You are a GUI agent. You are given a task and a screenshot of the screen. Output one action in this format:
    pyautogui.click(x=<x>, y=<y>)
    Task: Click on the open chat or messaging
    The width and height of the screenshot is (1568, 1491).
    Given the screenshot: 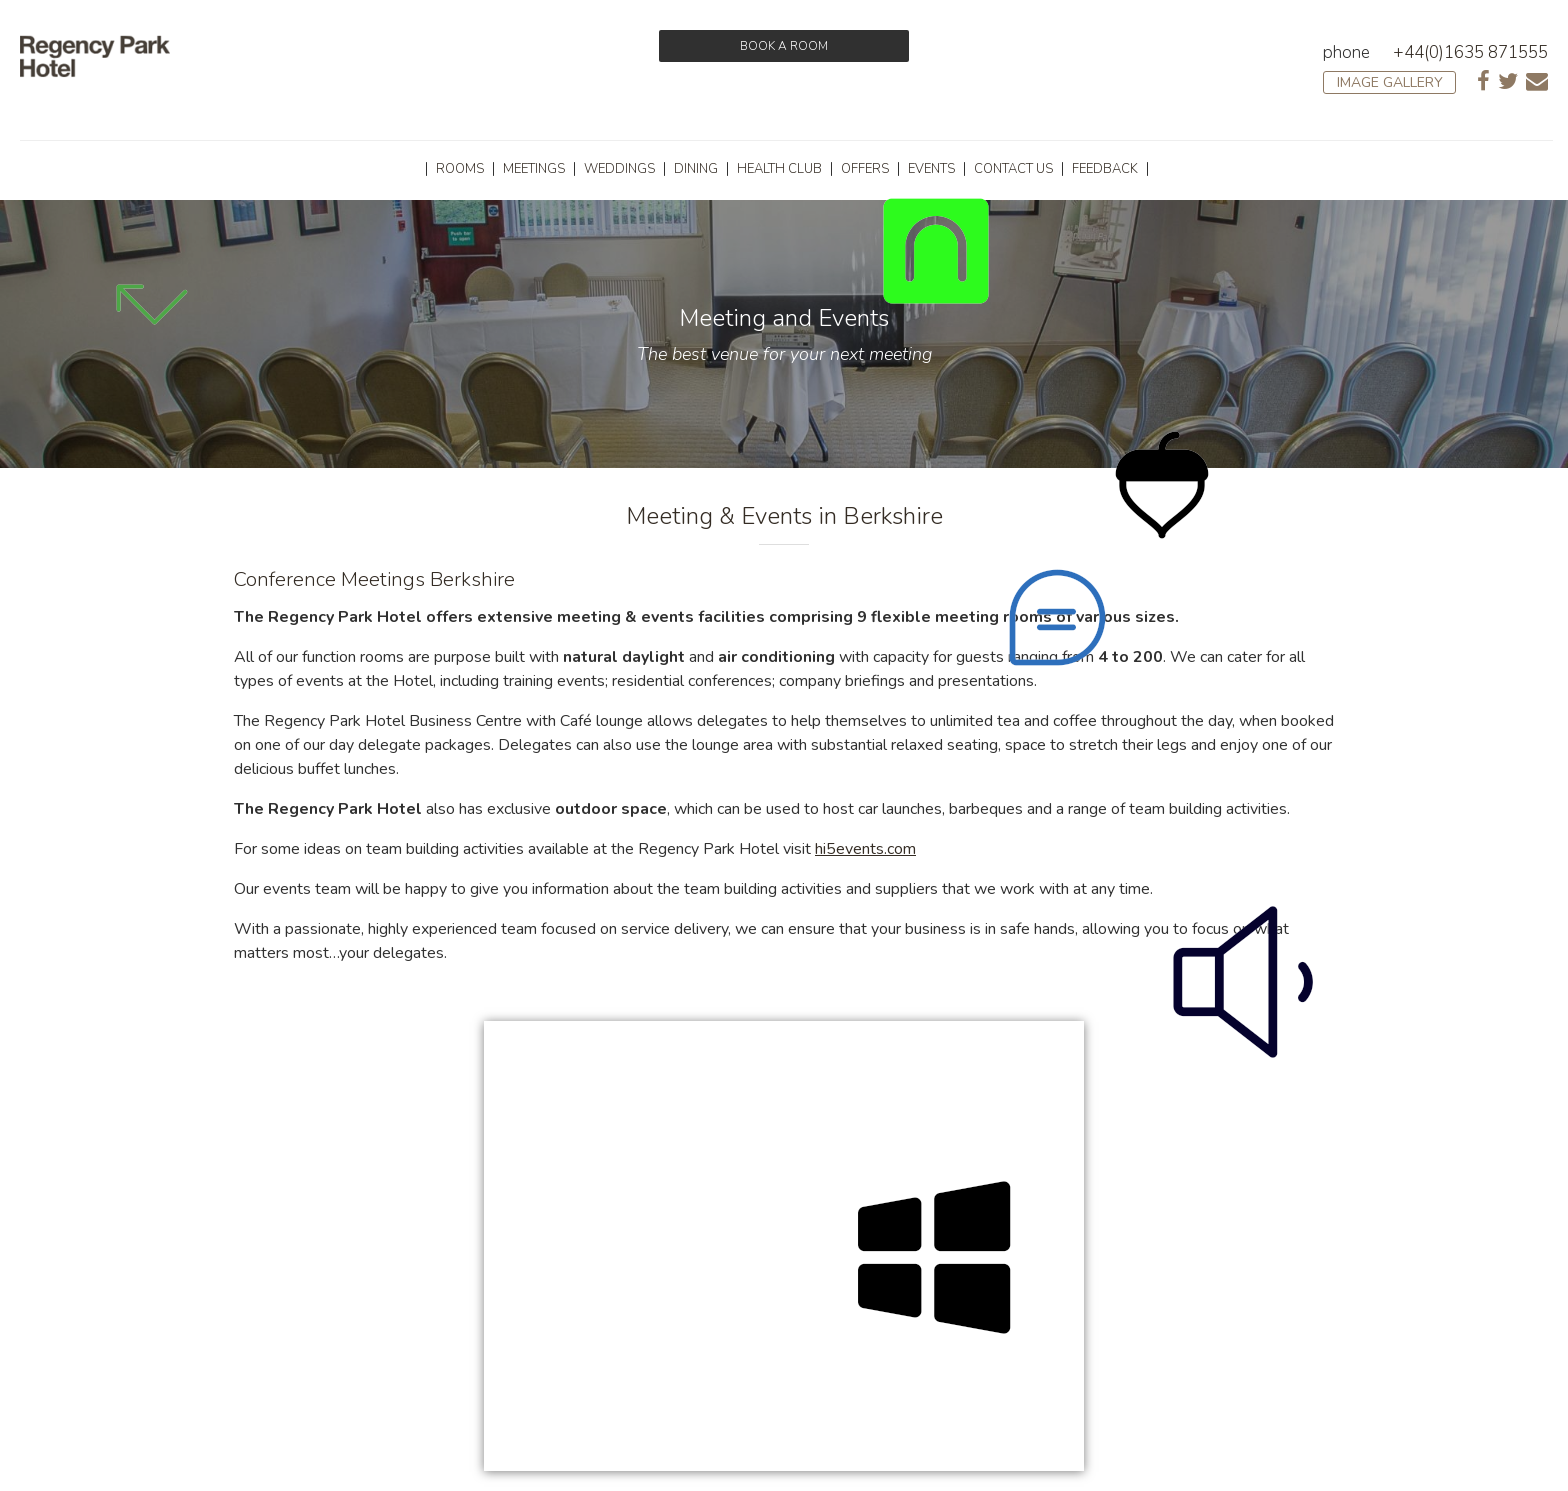 What is the action you would take?
    pyautogui.click(x=1055, y=619)
    